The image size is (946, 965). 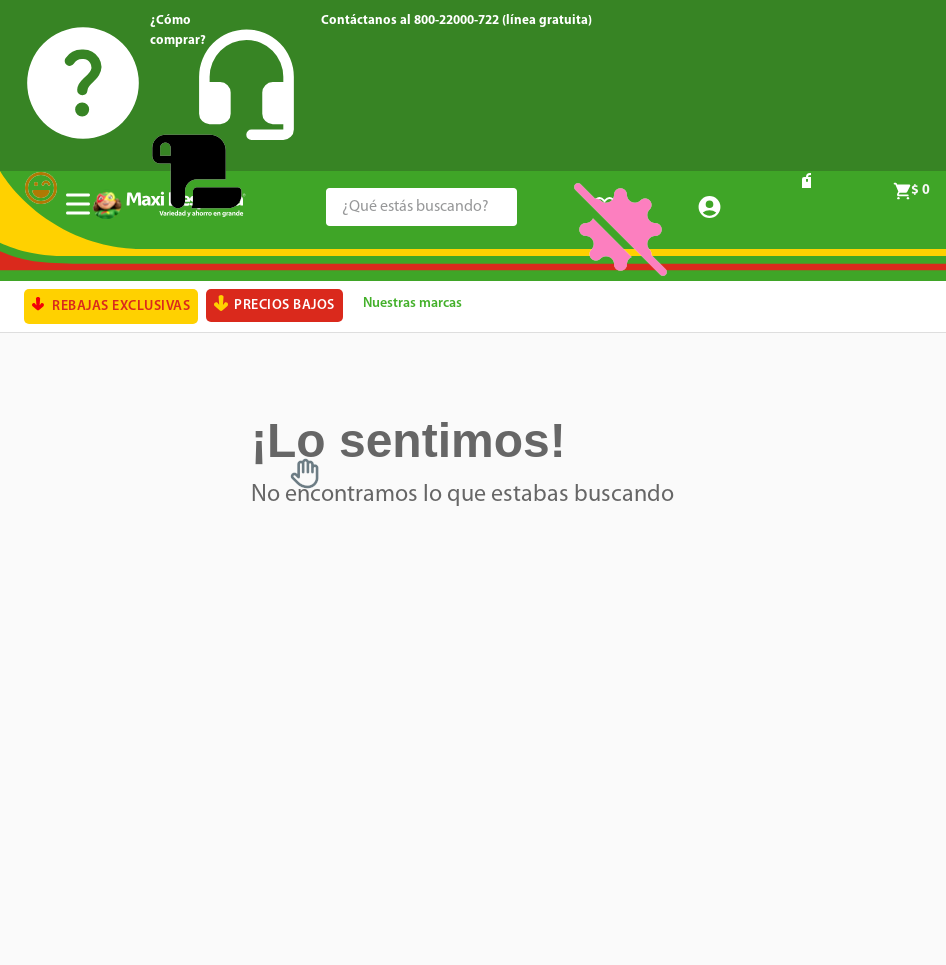 I want to click on indicates virus-free or no threats detected, so click(x=620, y=229).